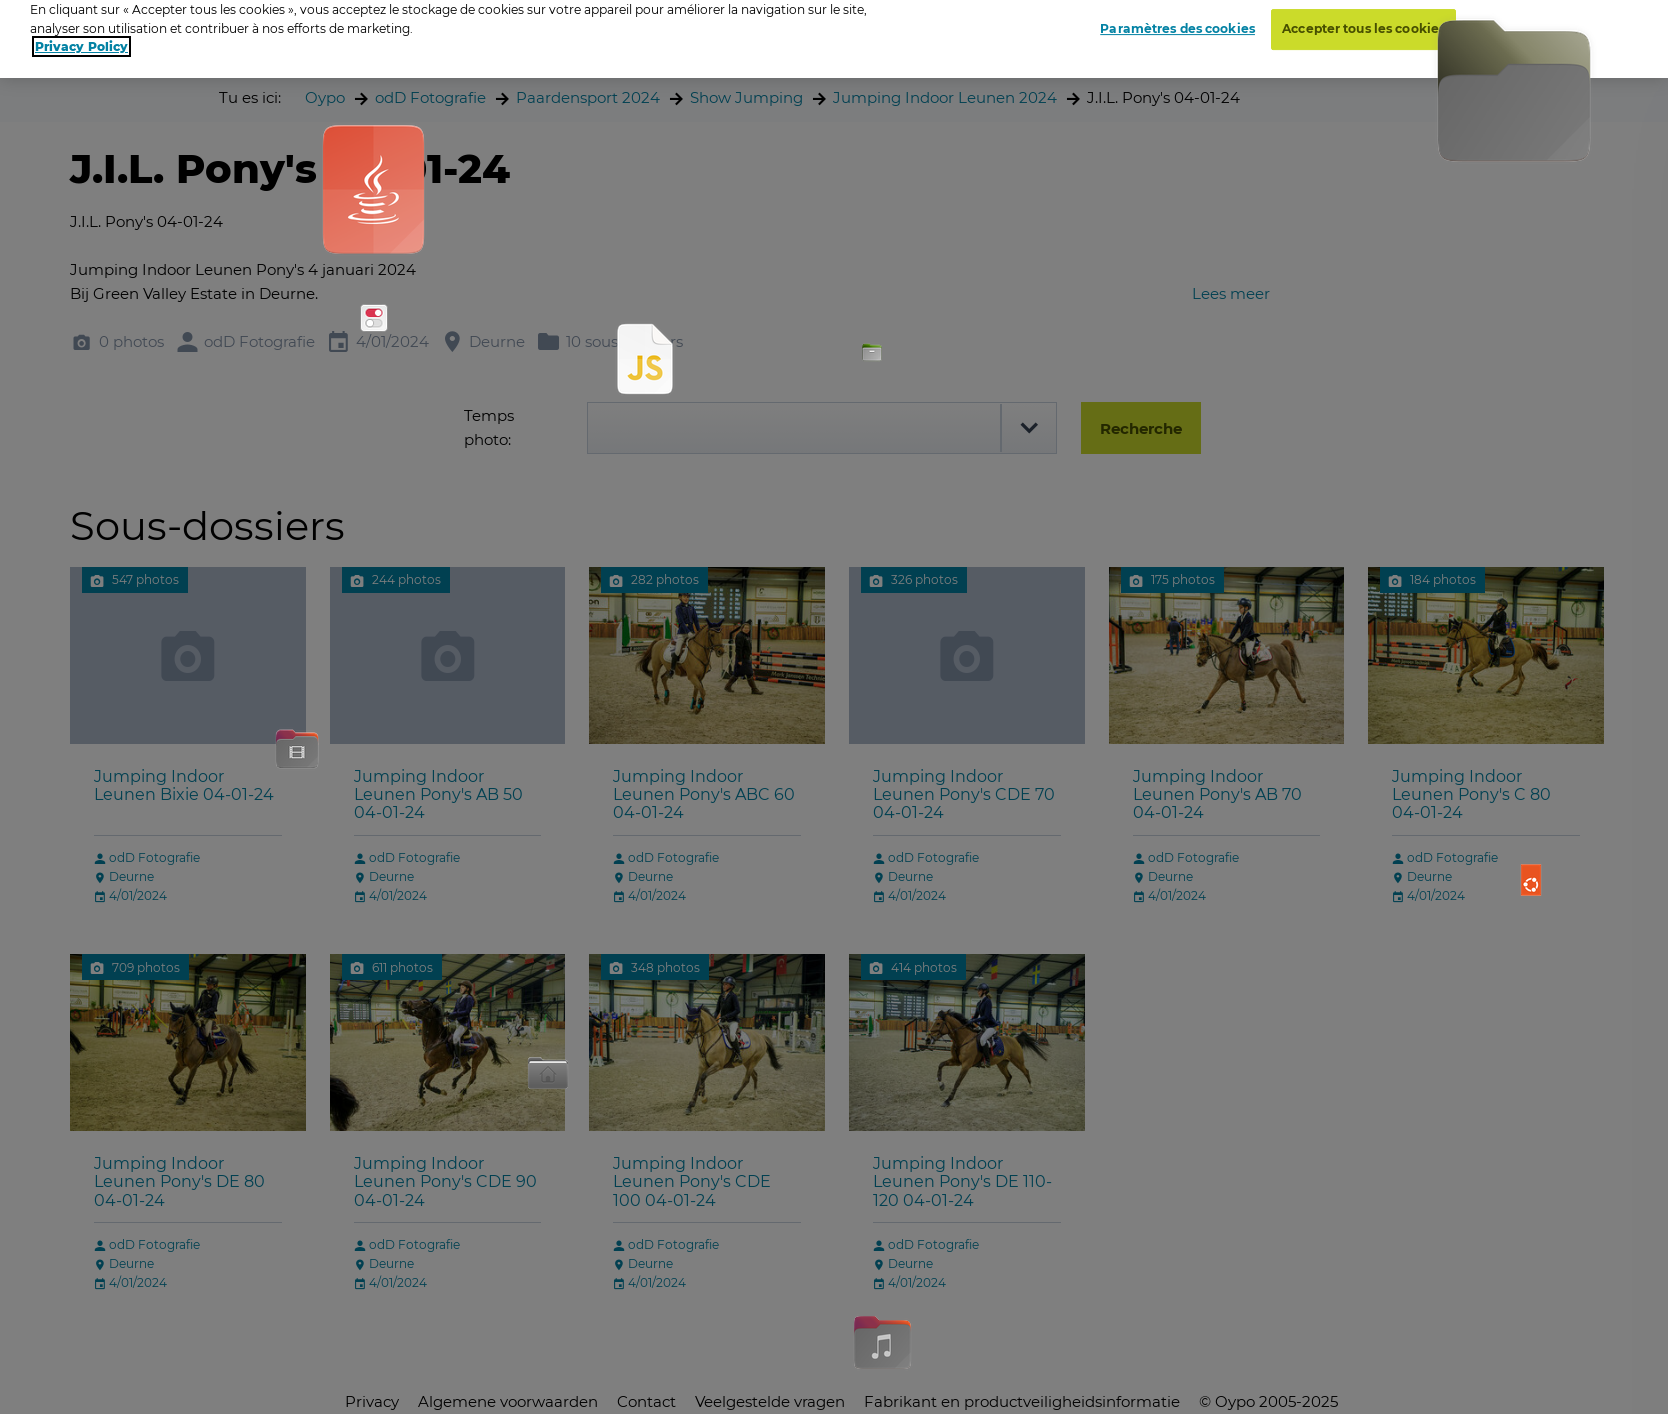 The image size is (1668, 1414). Describe the element at coordinates (374, 318) in the screenshot. I see `open gnome tweaks to customize system settings` at that location.